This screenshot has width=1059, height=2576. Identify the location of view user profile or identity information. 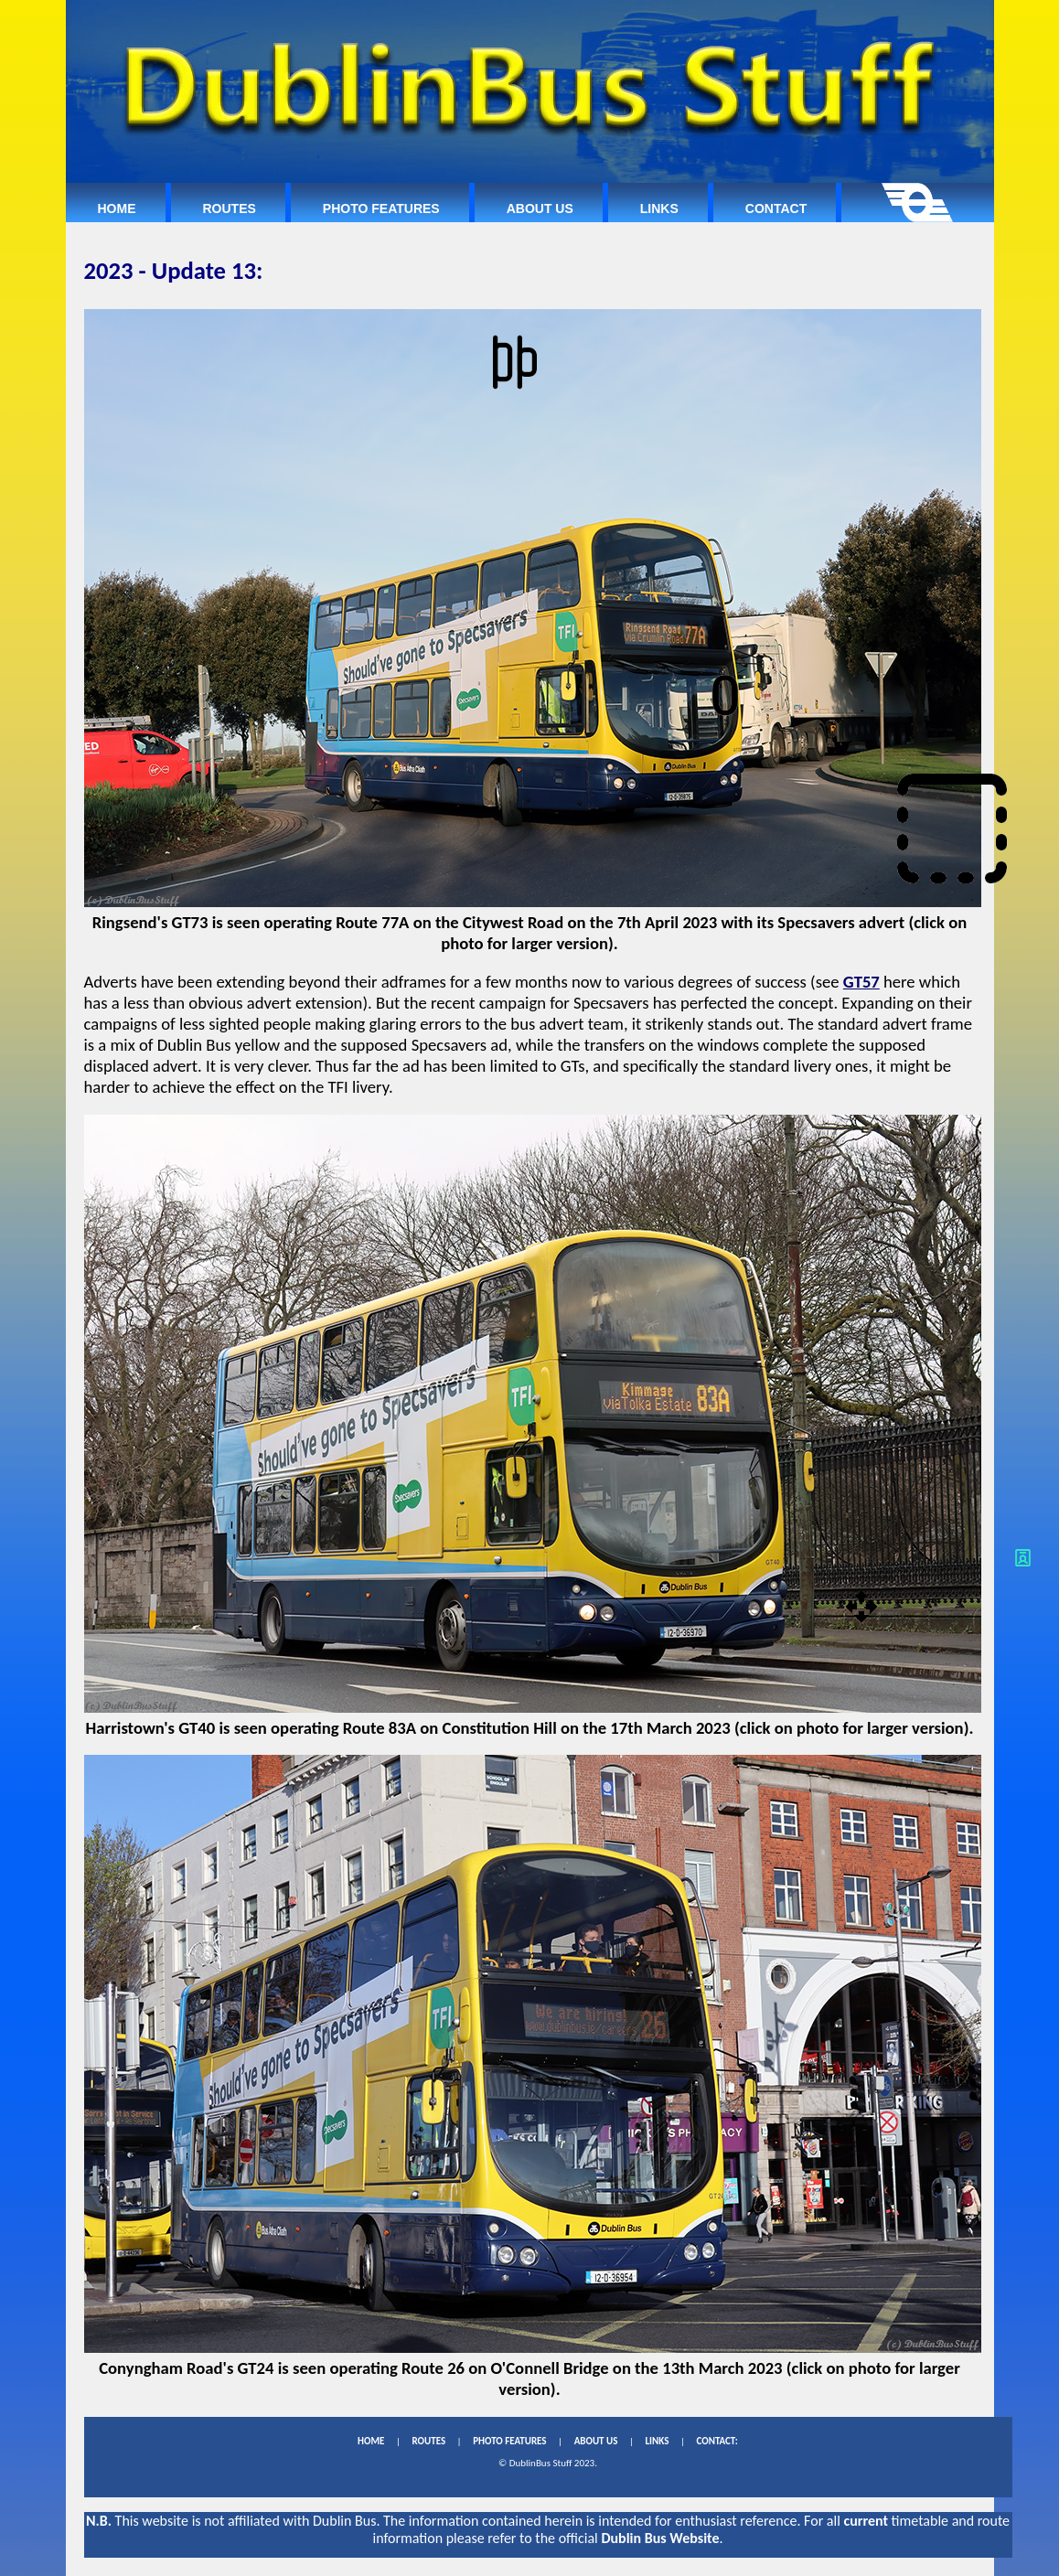
(1022, 1557).